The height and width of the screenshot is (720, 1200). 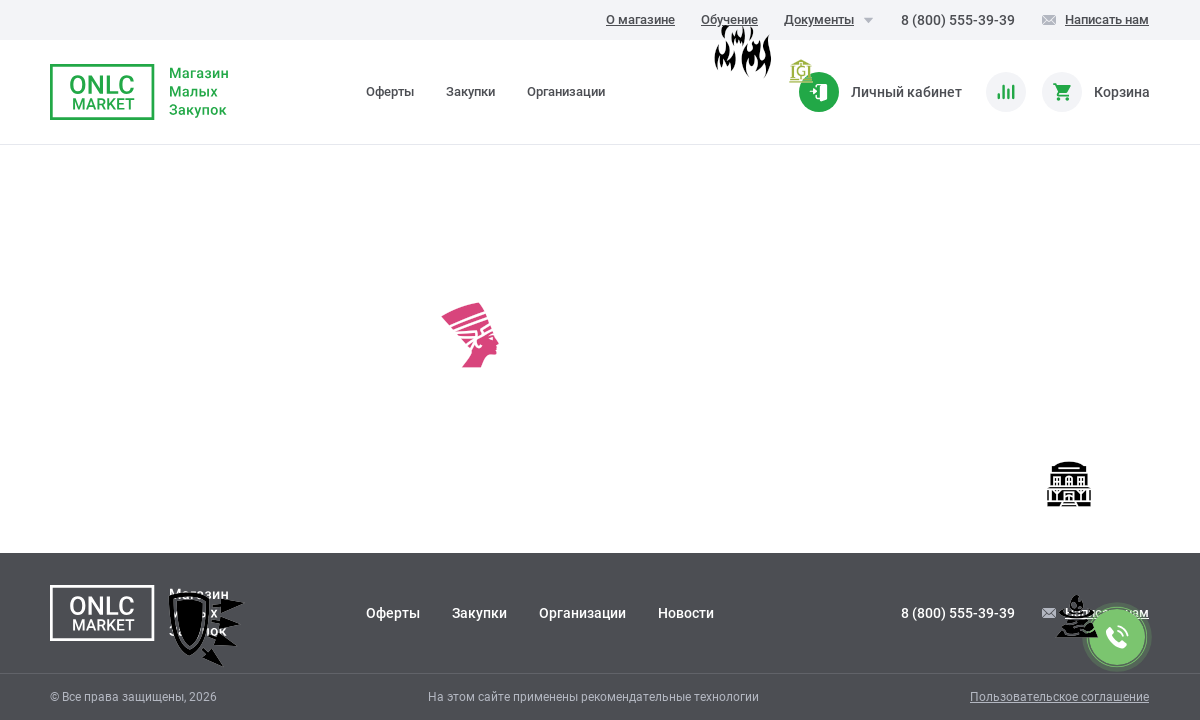 I want to click on koholint egg icon from the legend of zelda: link's awakening, so click(x=1076, y=615).